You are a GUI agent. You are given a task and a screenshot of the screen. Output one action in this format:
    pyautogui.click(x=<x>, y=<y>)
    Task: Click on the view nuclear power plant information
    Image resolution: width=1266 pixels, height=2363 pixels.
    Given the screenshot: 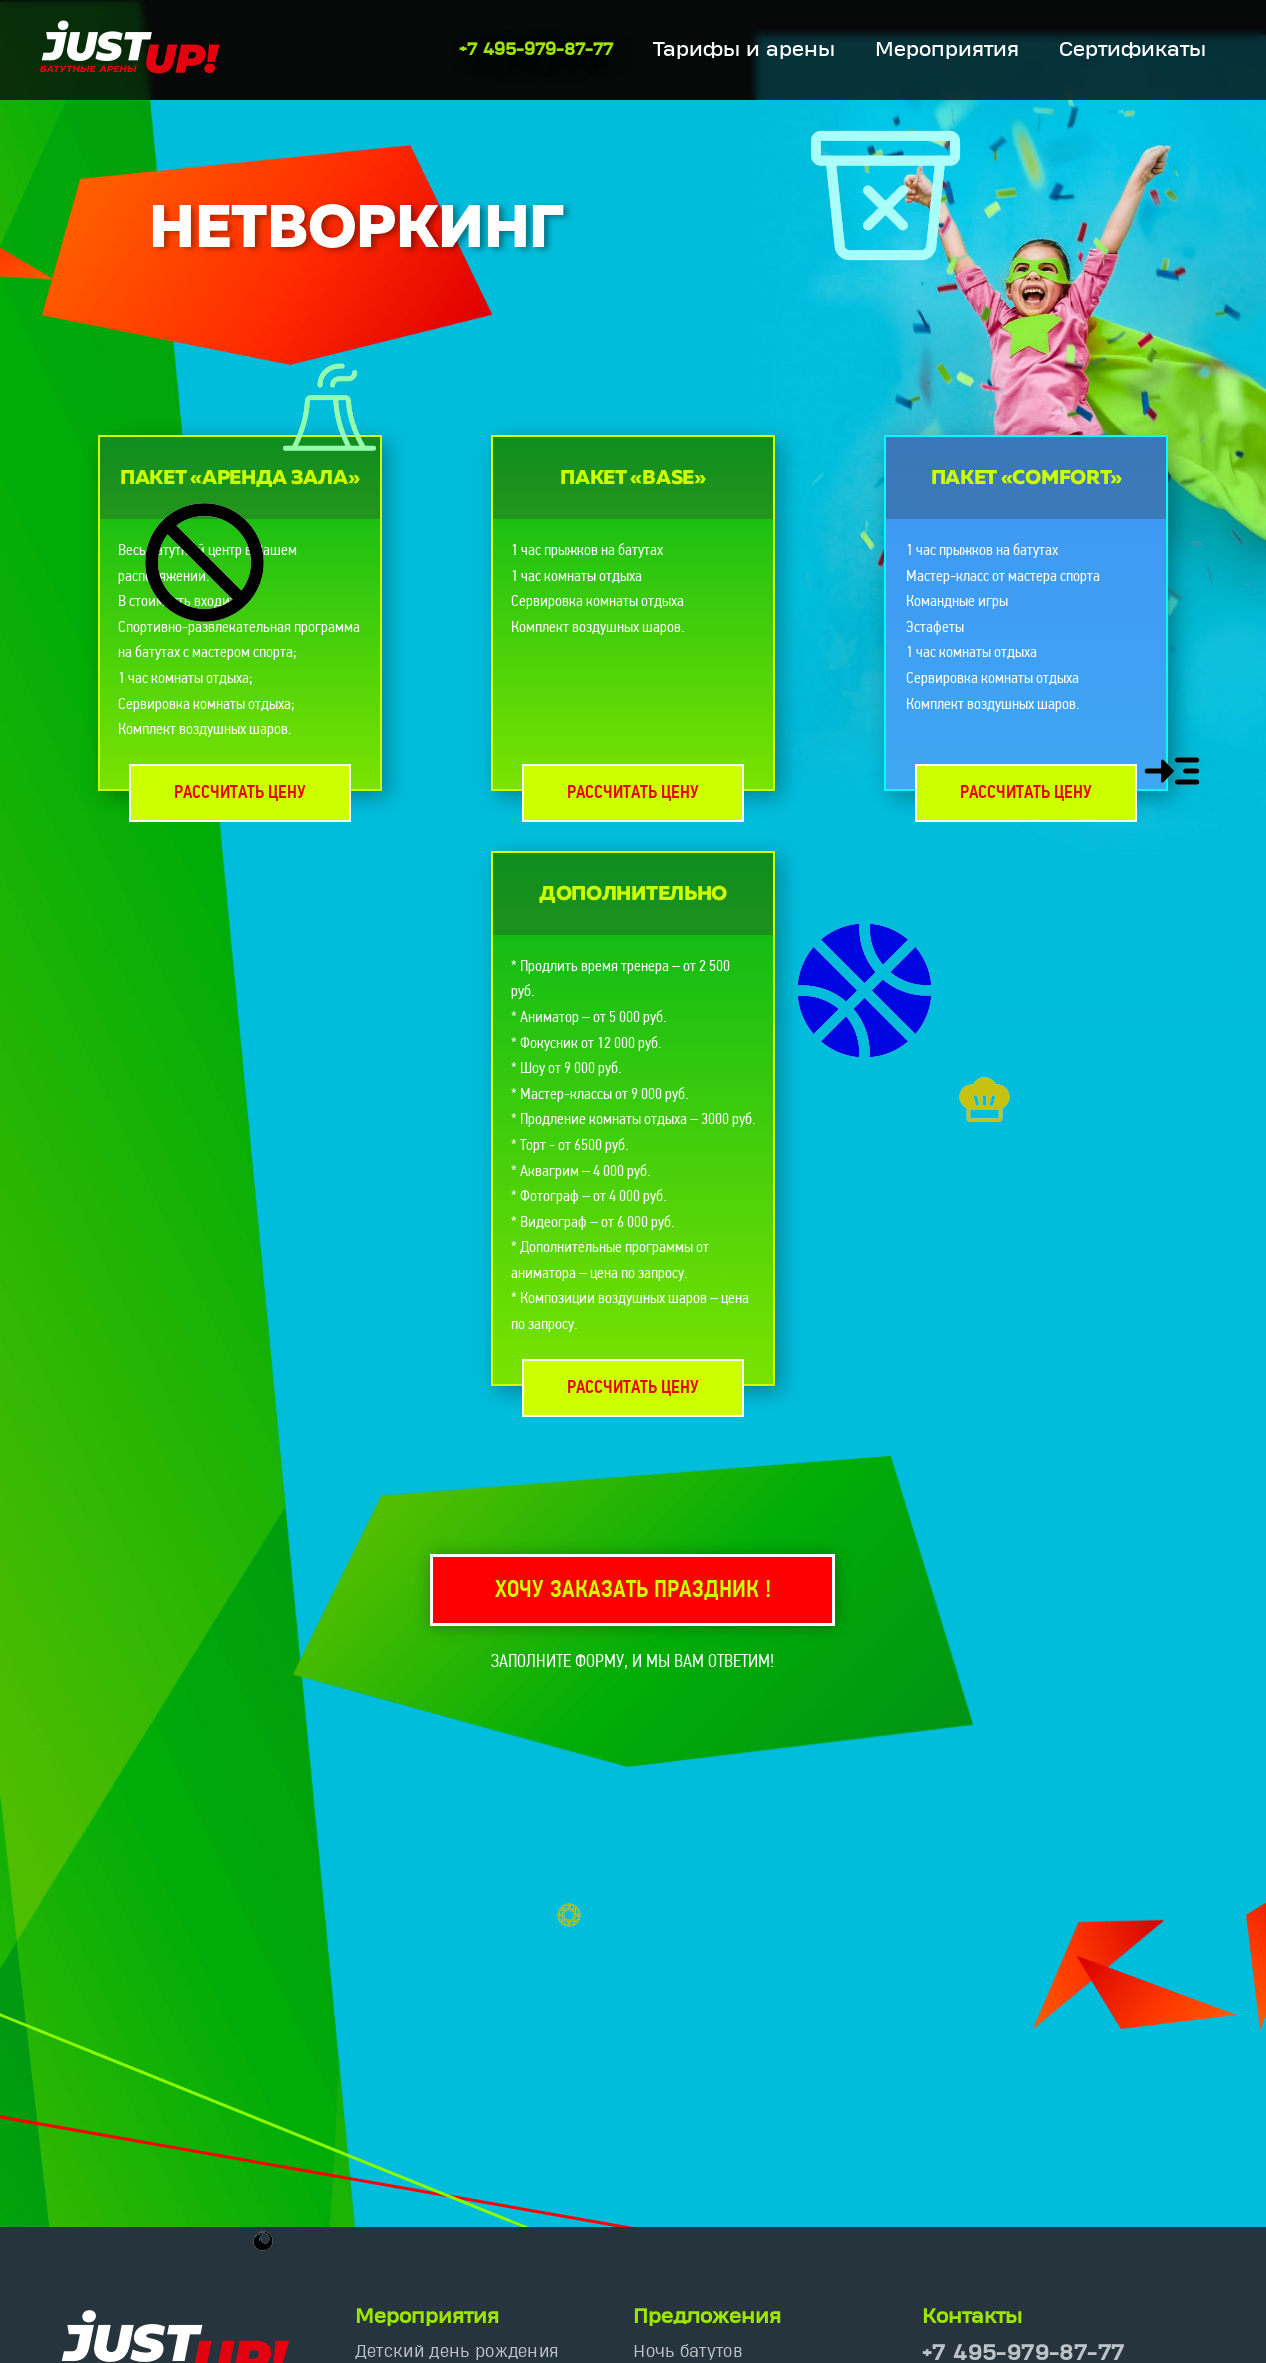 What is the action you would take?
    pyautogui.click(x=329, y=413)
    